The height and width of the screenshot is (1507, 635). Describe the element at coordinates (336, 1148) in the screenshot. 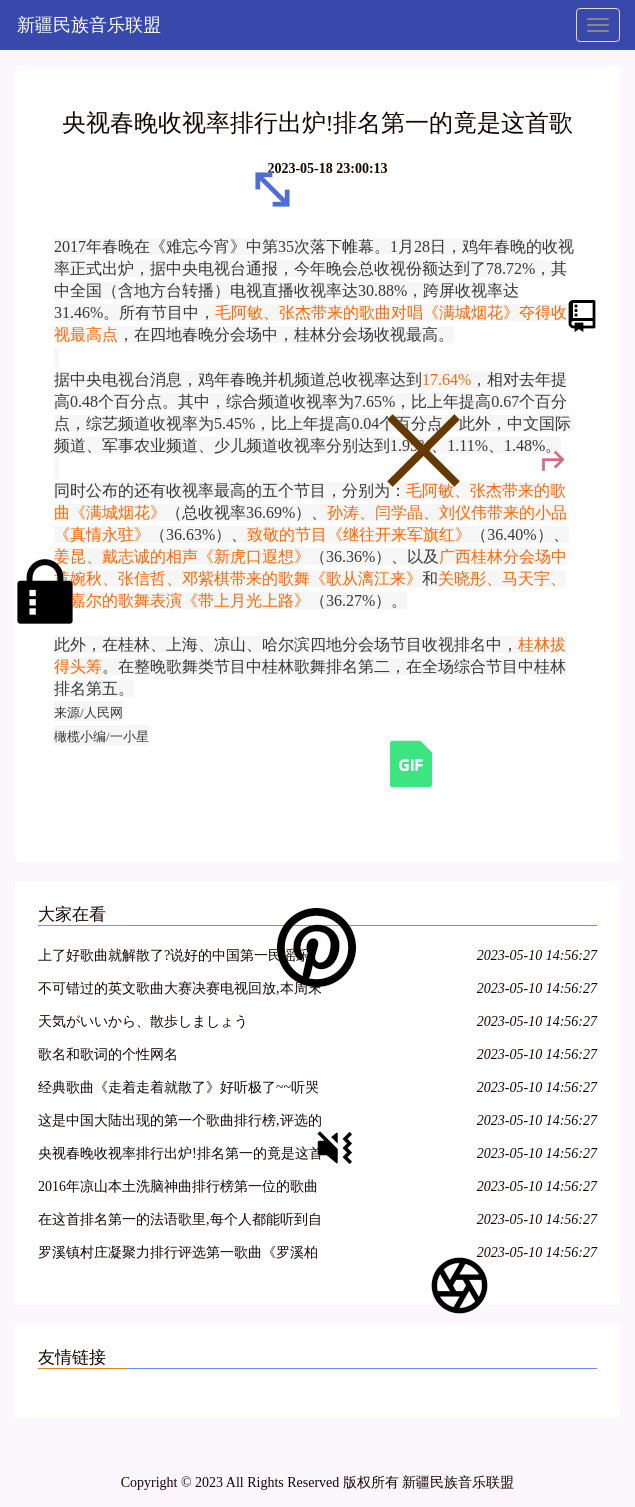

I see `mute sound and enable vibrate mode` at that location.